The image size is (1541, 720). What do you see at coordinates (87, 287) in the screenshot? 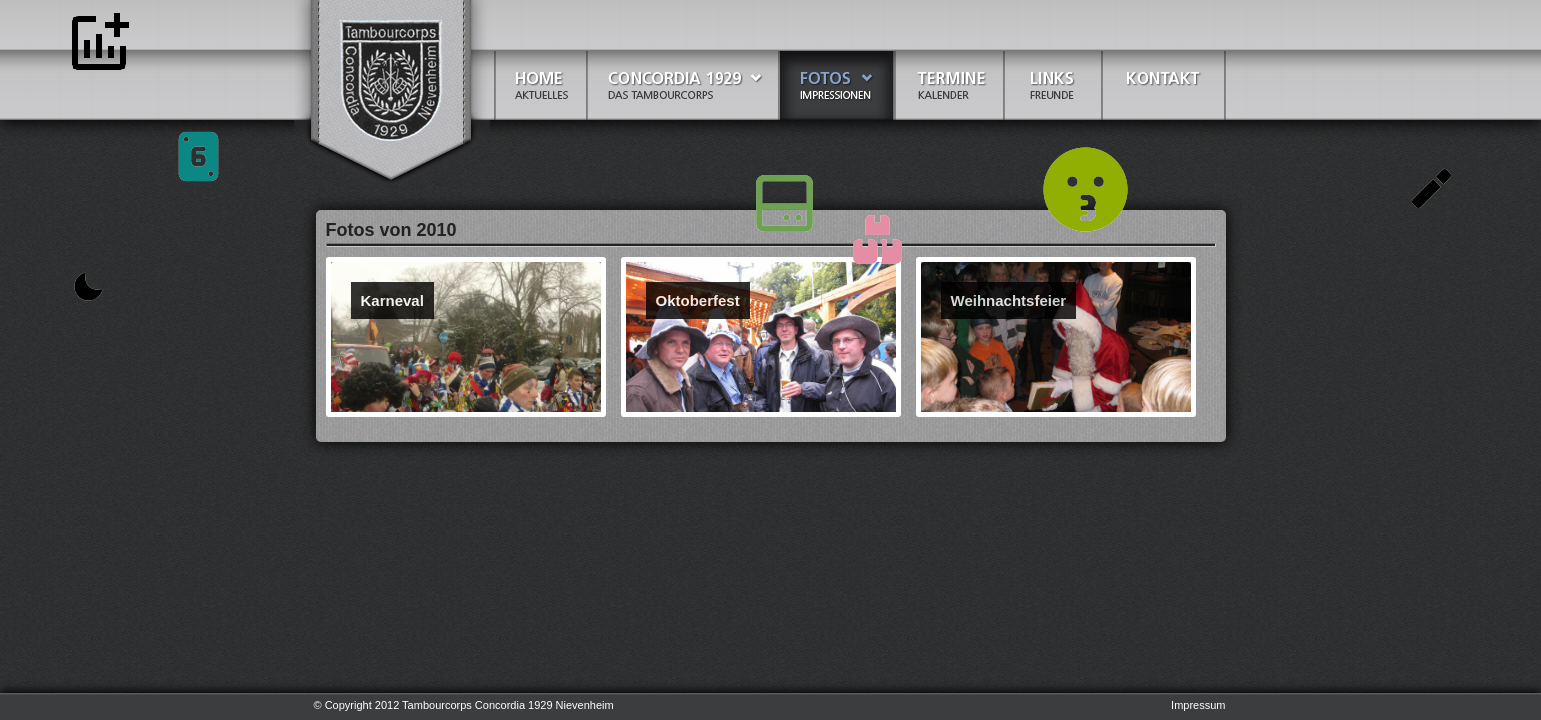
I see `toggle dark mode or night theme` at bounding box center [87, 287].